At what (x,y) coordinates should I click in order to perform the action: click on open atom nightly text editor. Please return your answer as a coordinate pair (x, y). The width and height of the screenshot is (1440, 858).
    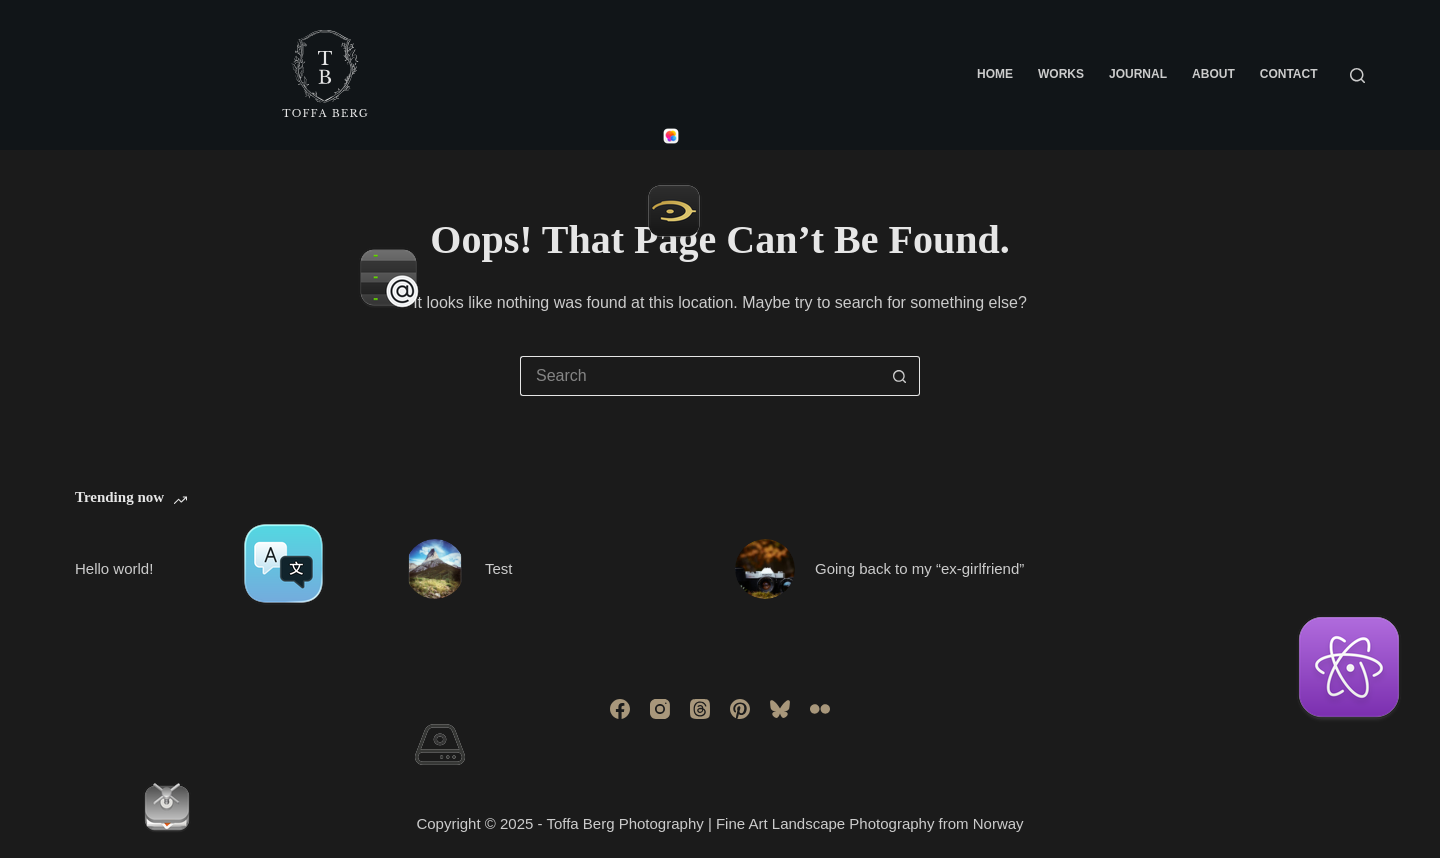
    Looking at the image, I should click on (1349, 667).